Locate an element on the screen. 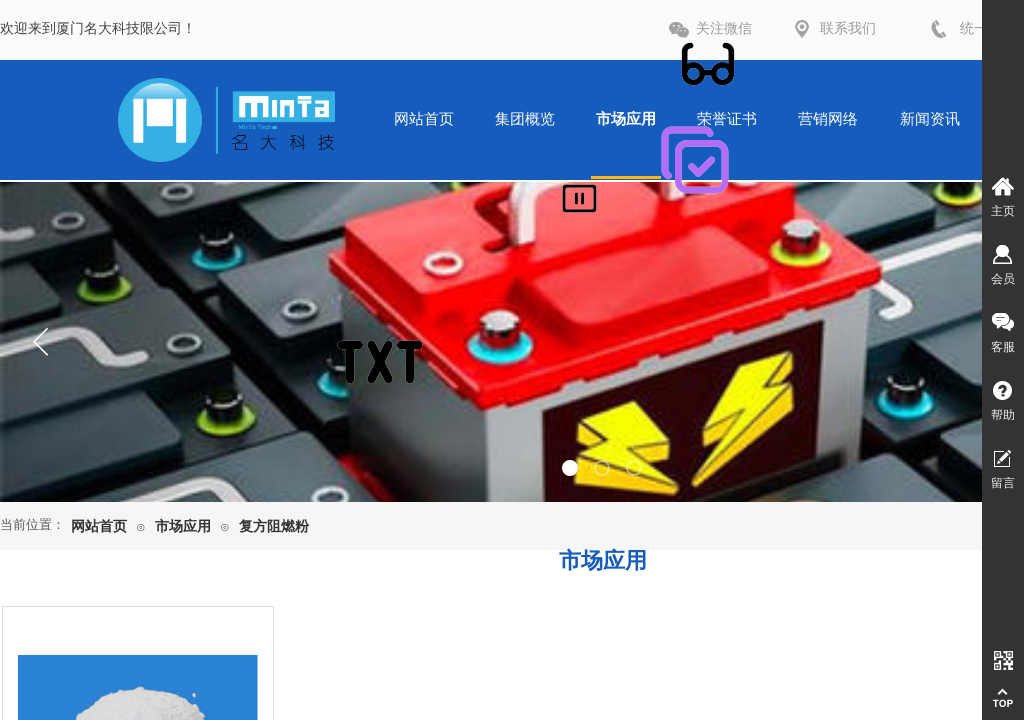 This screenshot has width=1024, height=720. enable reading mode or accessibility features is located at coordinates (708, 65).